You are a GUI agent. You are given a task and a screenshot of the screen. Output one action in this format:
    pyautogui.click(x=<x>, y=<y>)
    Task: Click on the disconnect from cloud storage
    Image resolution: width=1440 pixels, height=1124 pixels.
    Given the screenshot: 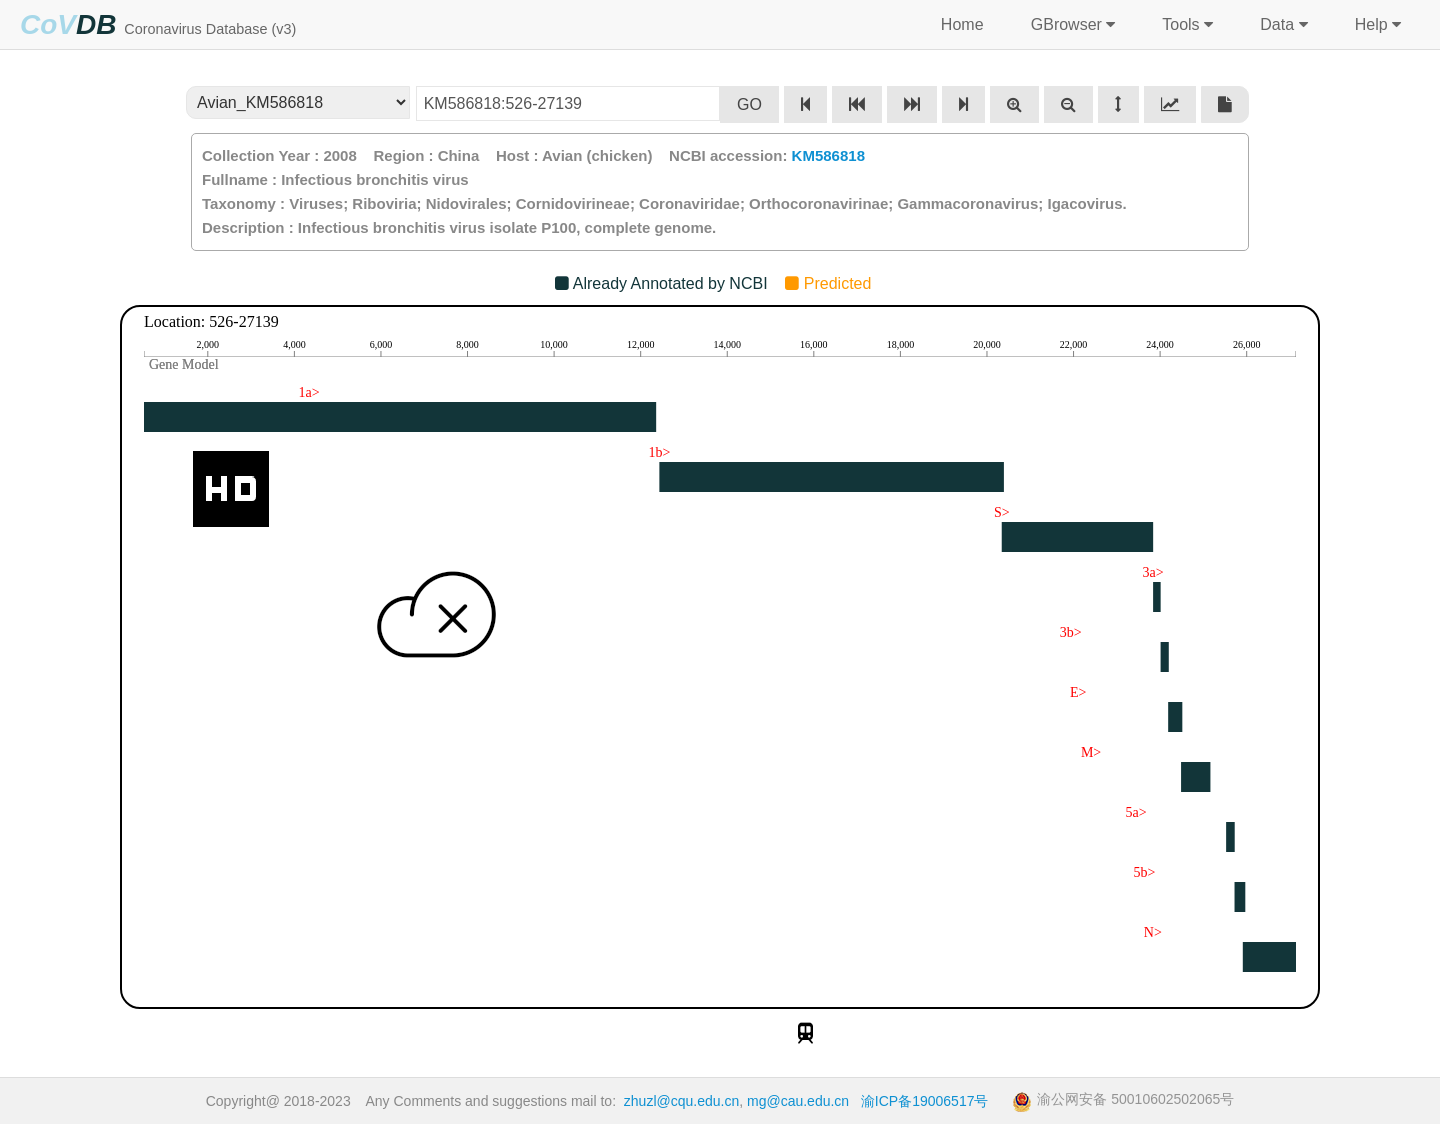 What is the action you would take?
    pyautogui.click(x=436, y=614)
    